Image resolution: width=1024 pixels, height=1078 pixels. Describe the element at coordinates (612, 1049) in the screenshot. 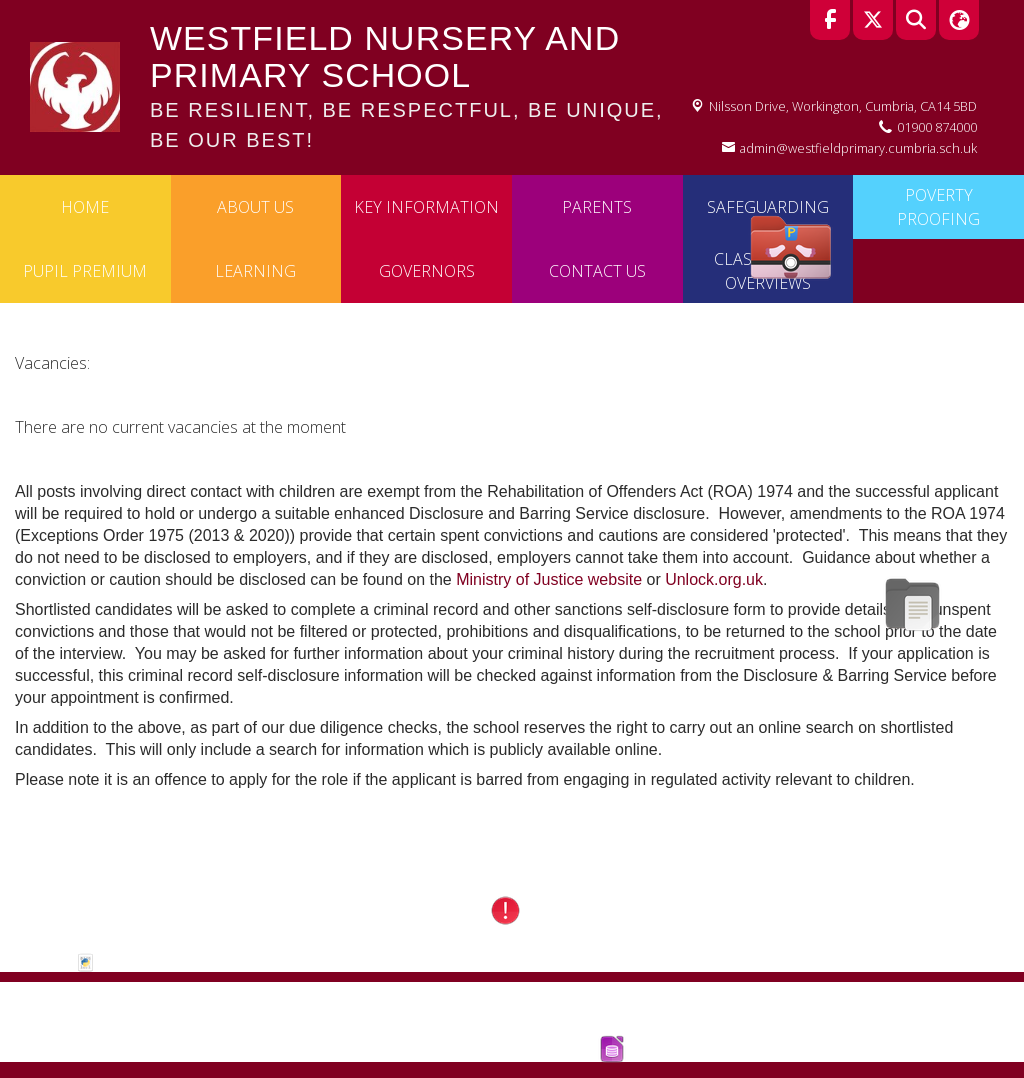

I see `open LibreOffice Base database application` at that location.